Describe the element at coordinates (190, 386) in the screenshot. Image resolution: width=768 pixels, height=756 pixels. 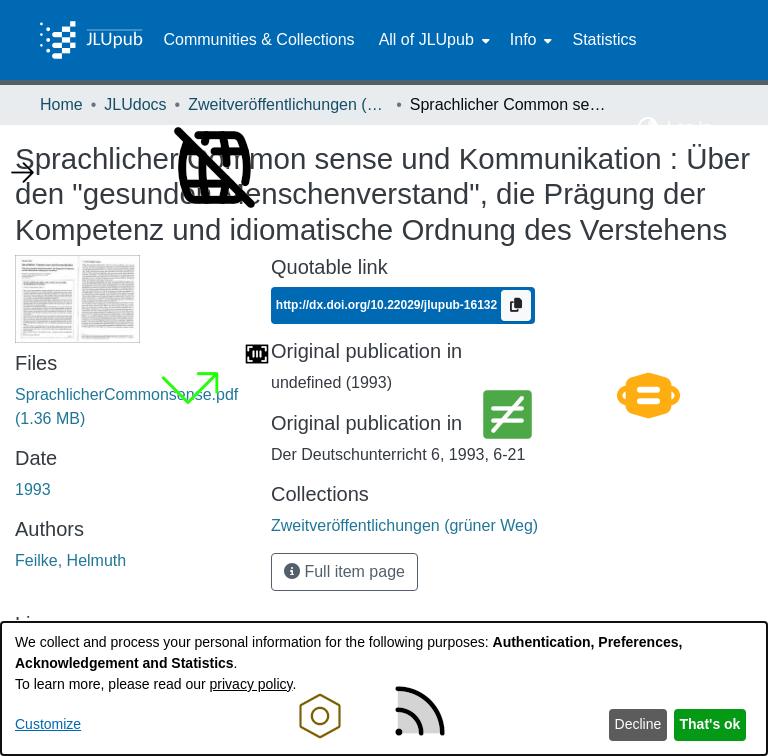
I see `reply to a message` at that location.